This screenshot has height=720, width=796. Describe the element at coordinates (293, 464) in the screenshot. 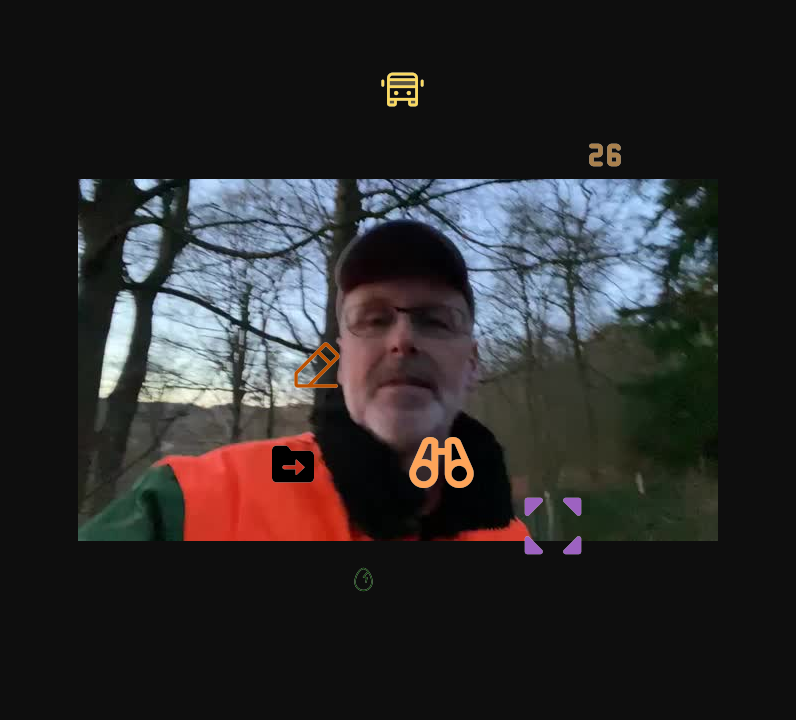

I see `access a linked submodule or external repository` at that location.